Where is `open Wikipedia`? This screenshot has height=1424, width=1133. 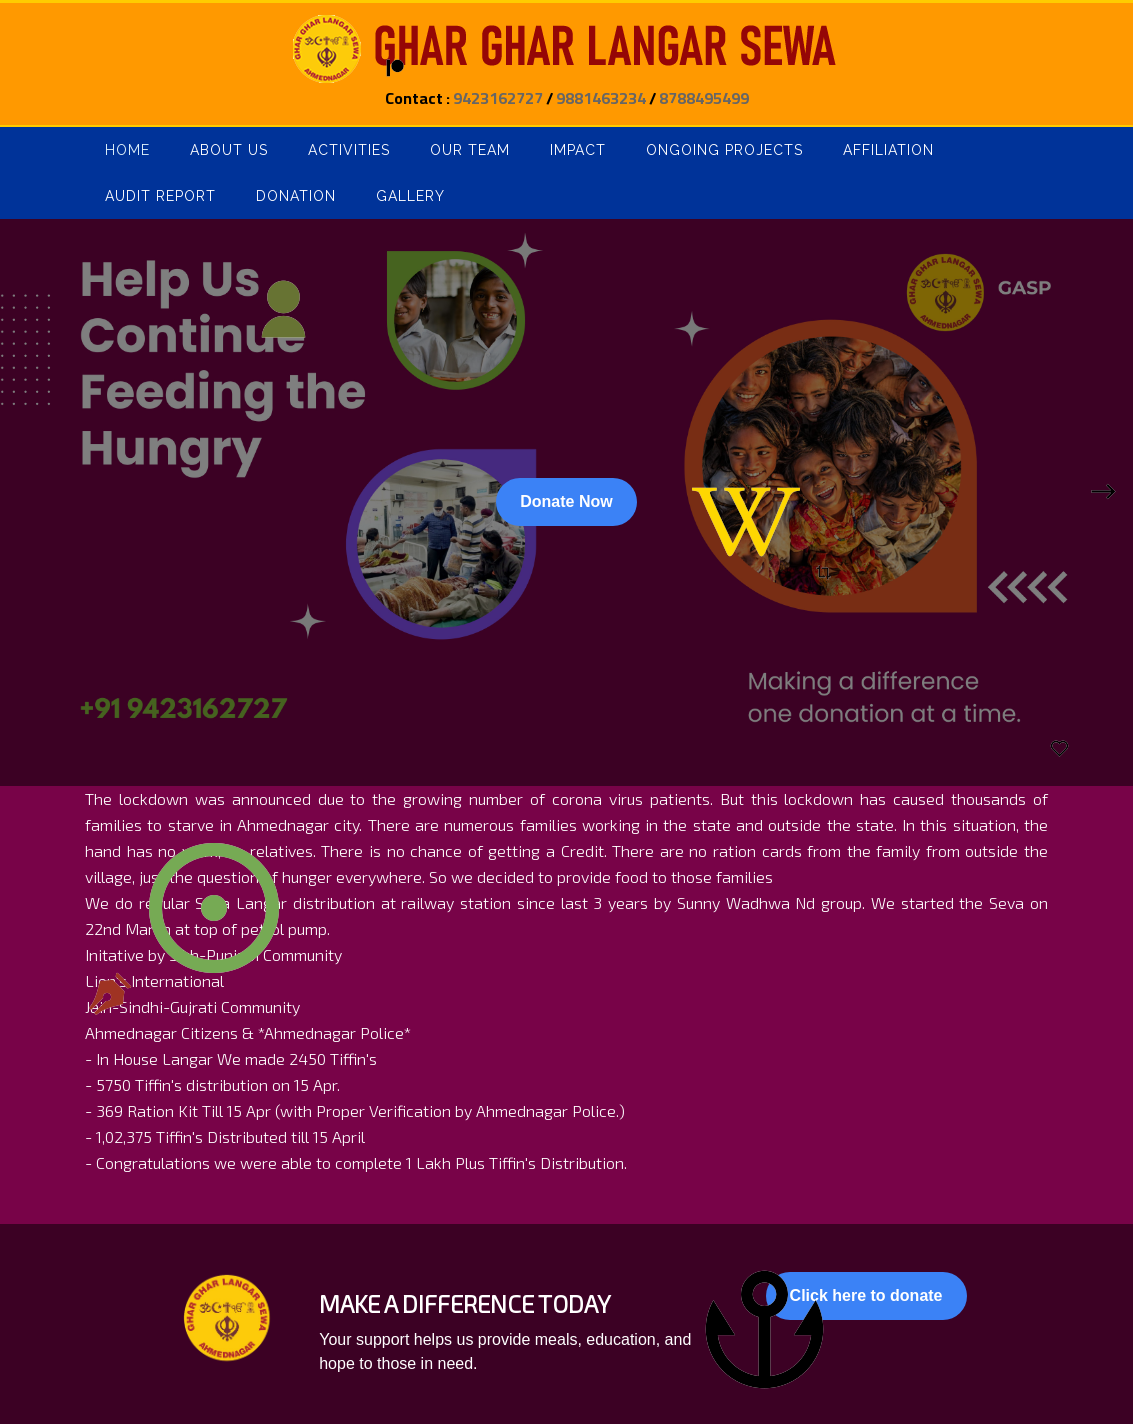 open Wikipedia is located at coordinates (746, 522).